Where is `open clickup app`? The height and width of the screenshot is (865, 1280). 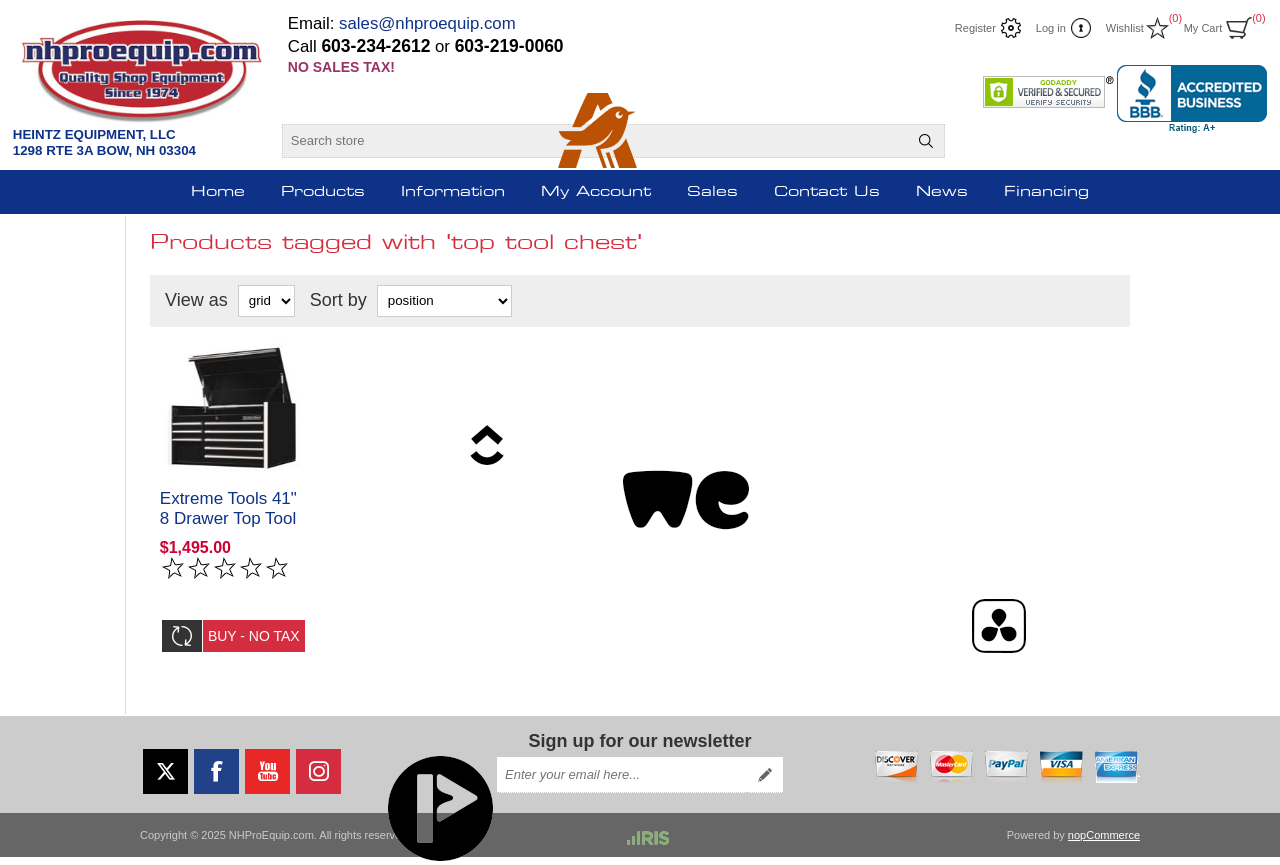 open clickup app is located at coordinates (487, 445).